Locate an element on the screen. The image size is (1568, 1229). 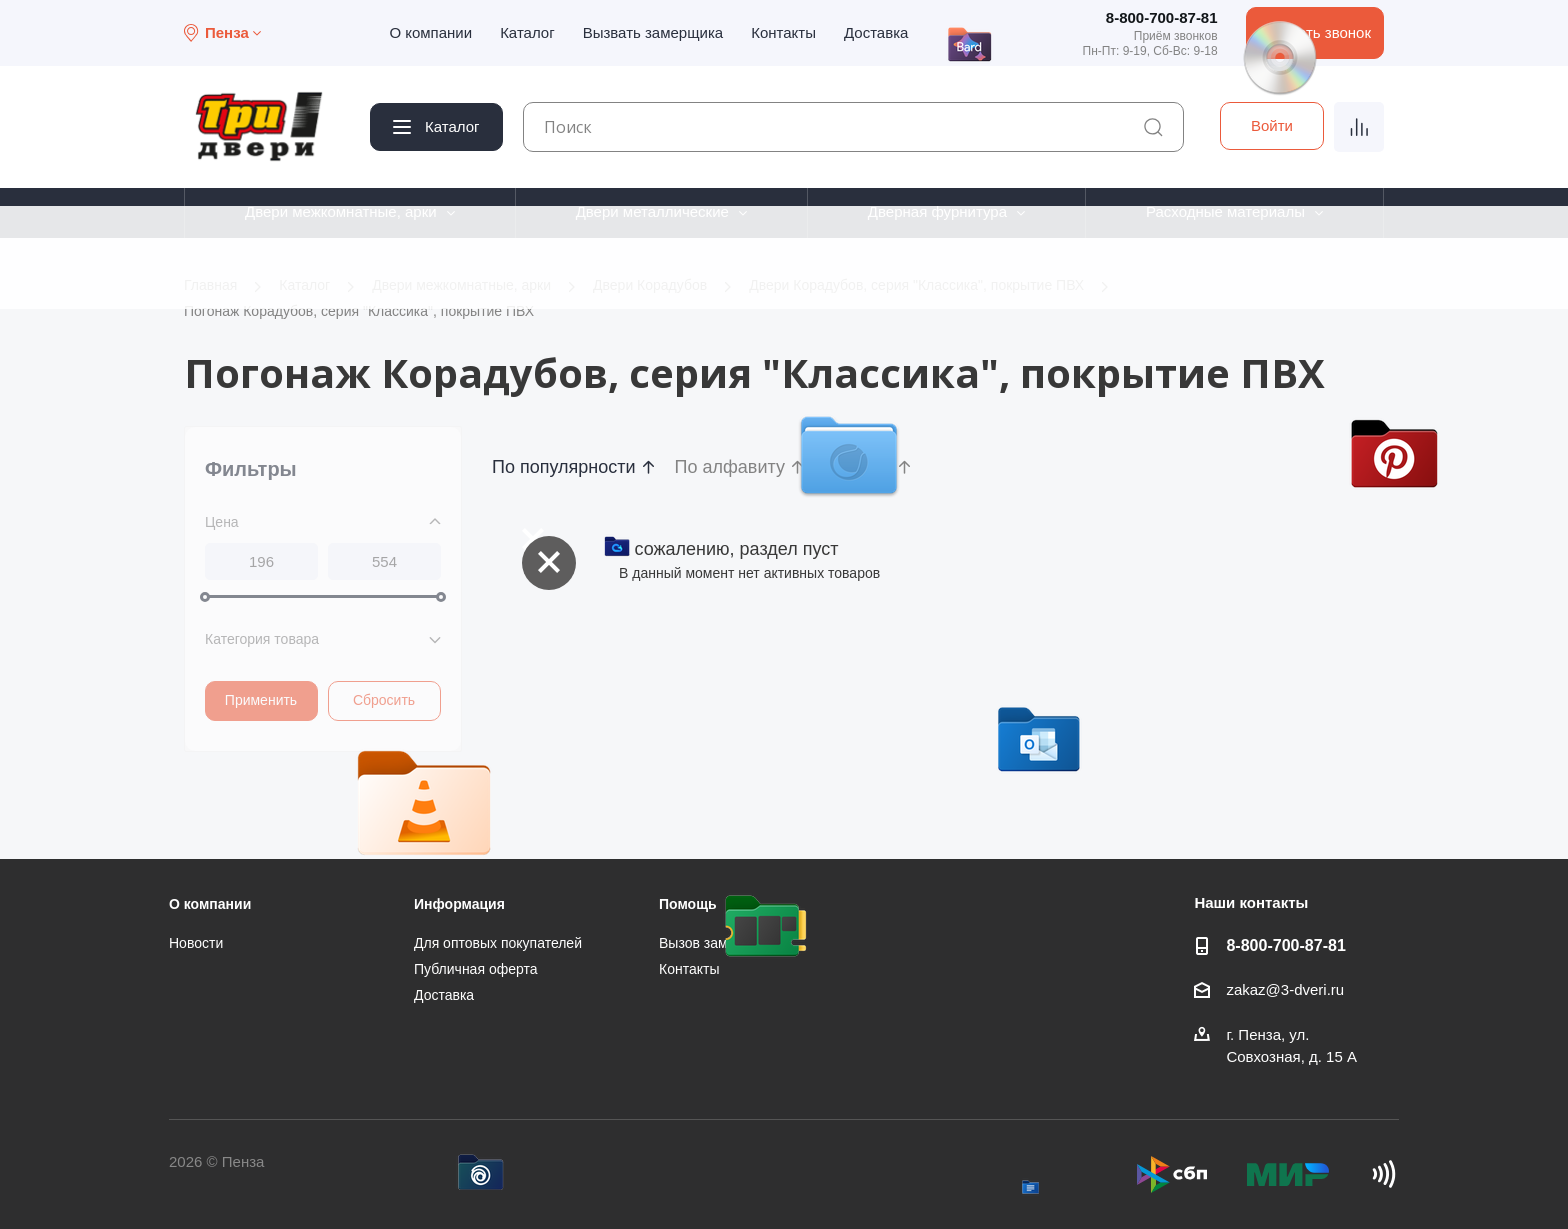
folder containing NVMe SSD storage files is located at coordinates (764, 928).